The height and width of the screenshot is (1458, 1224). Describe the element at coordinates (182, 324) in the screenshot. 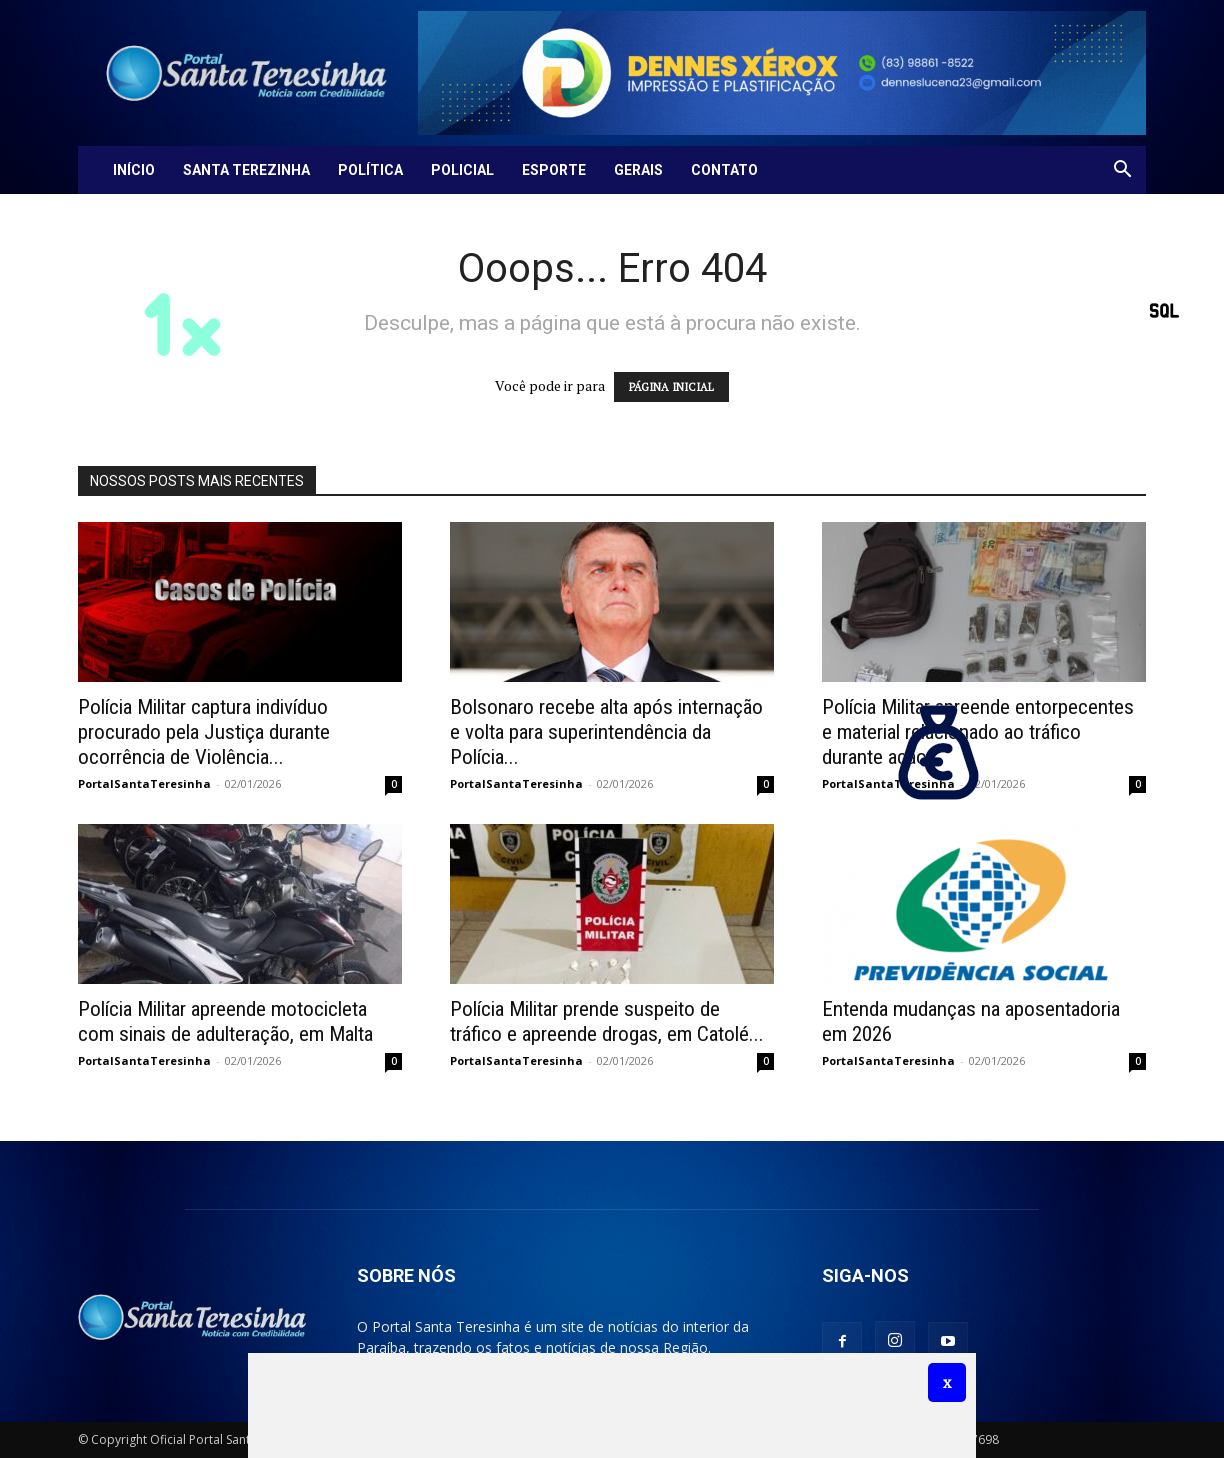

I see `set playback speed to 1x (normal speed)` at that location.